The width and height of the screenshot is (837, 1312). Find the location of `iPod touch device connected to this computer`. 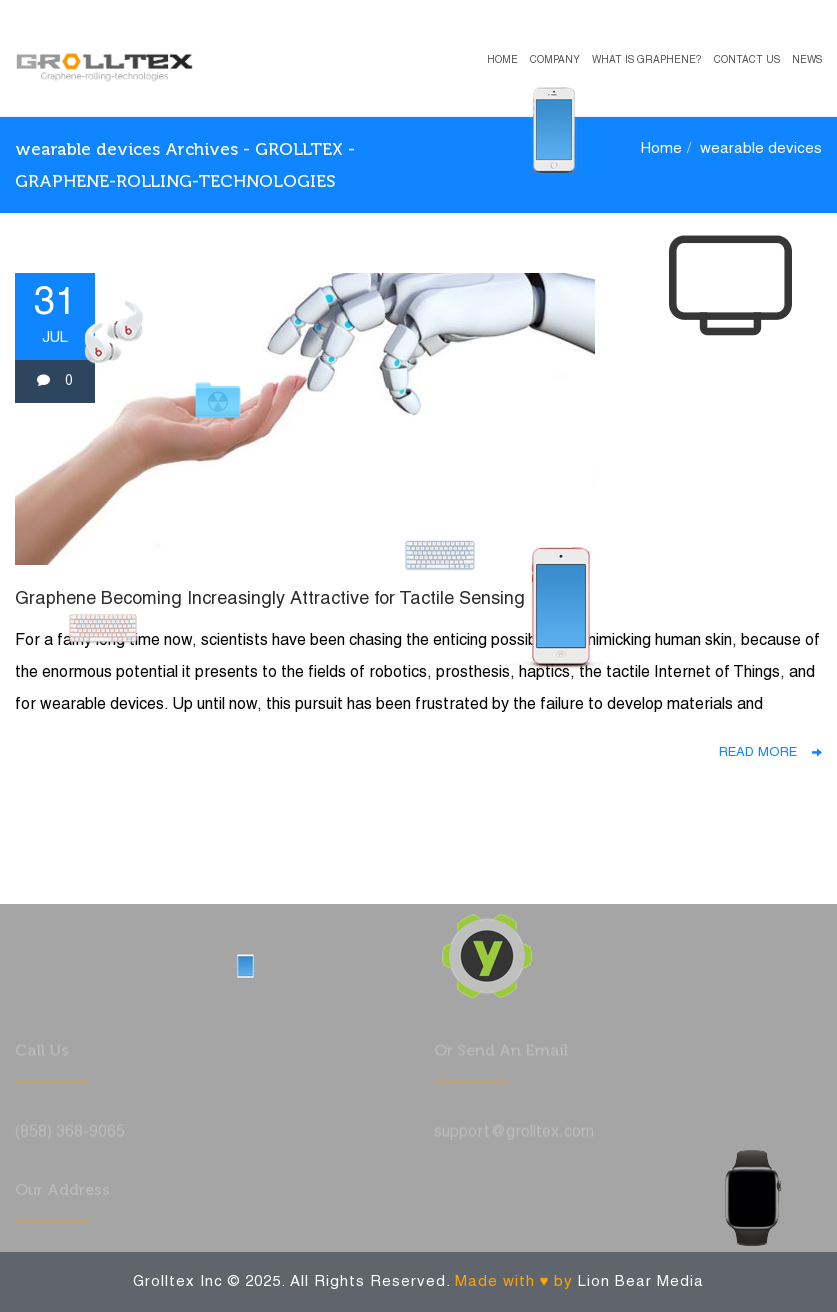

iPod touch device connected to this computer is located at coordinates (561, 608).